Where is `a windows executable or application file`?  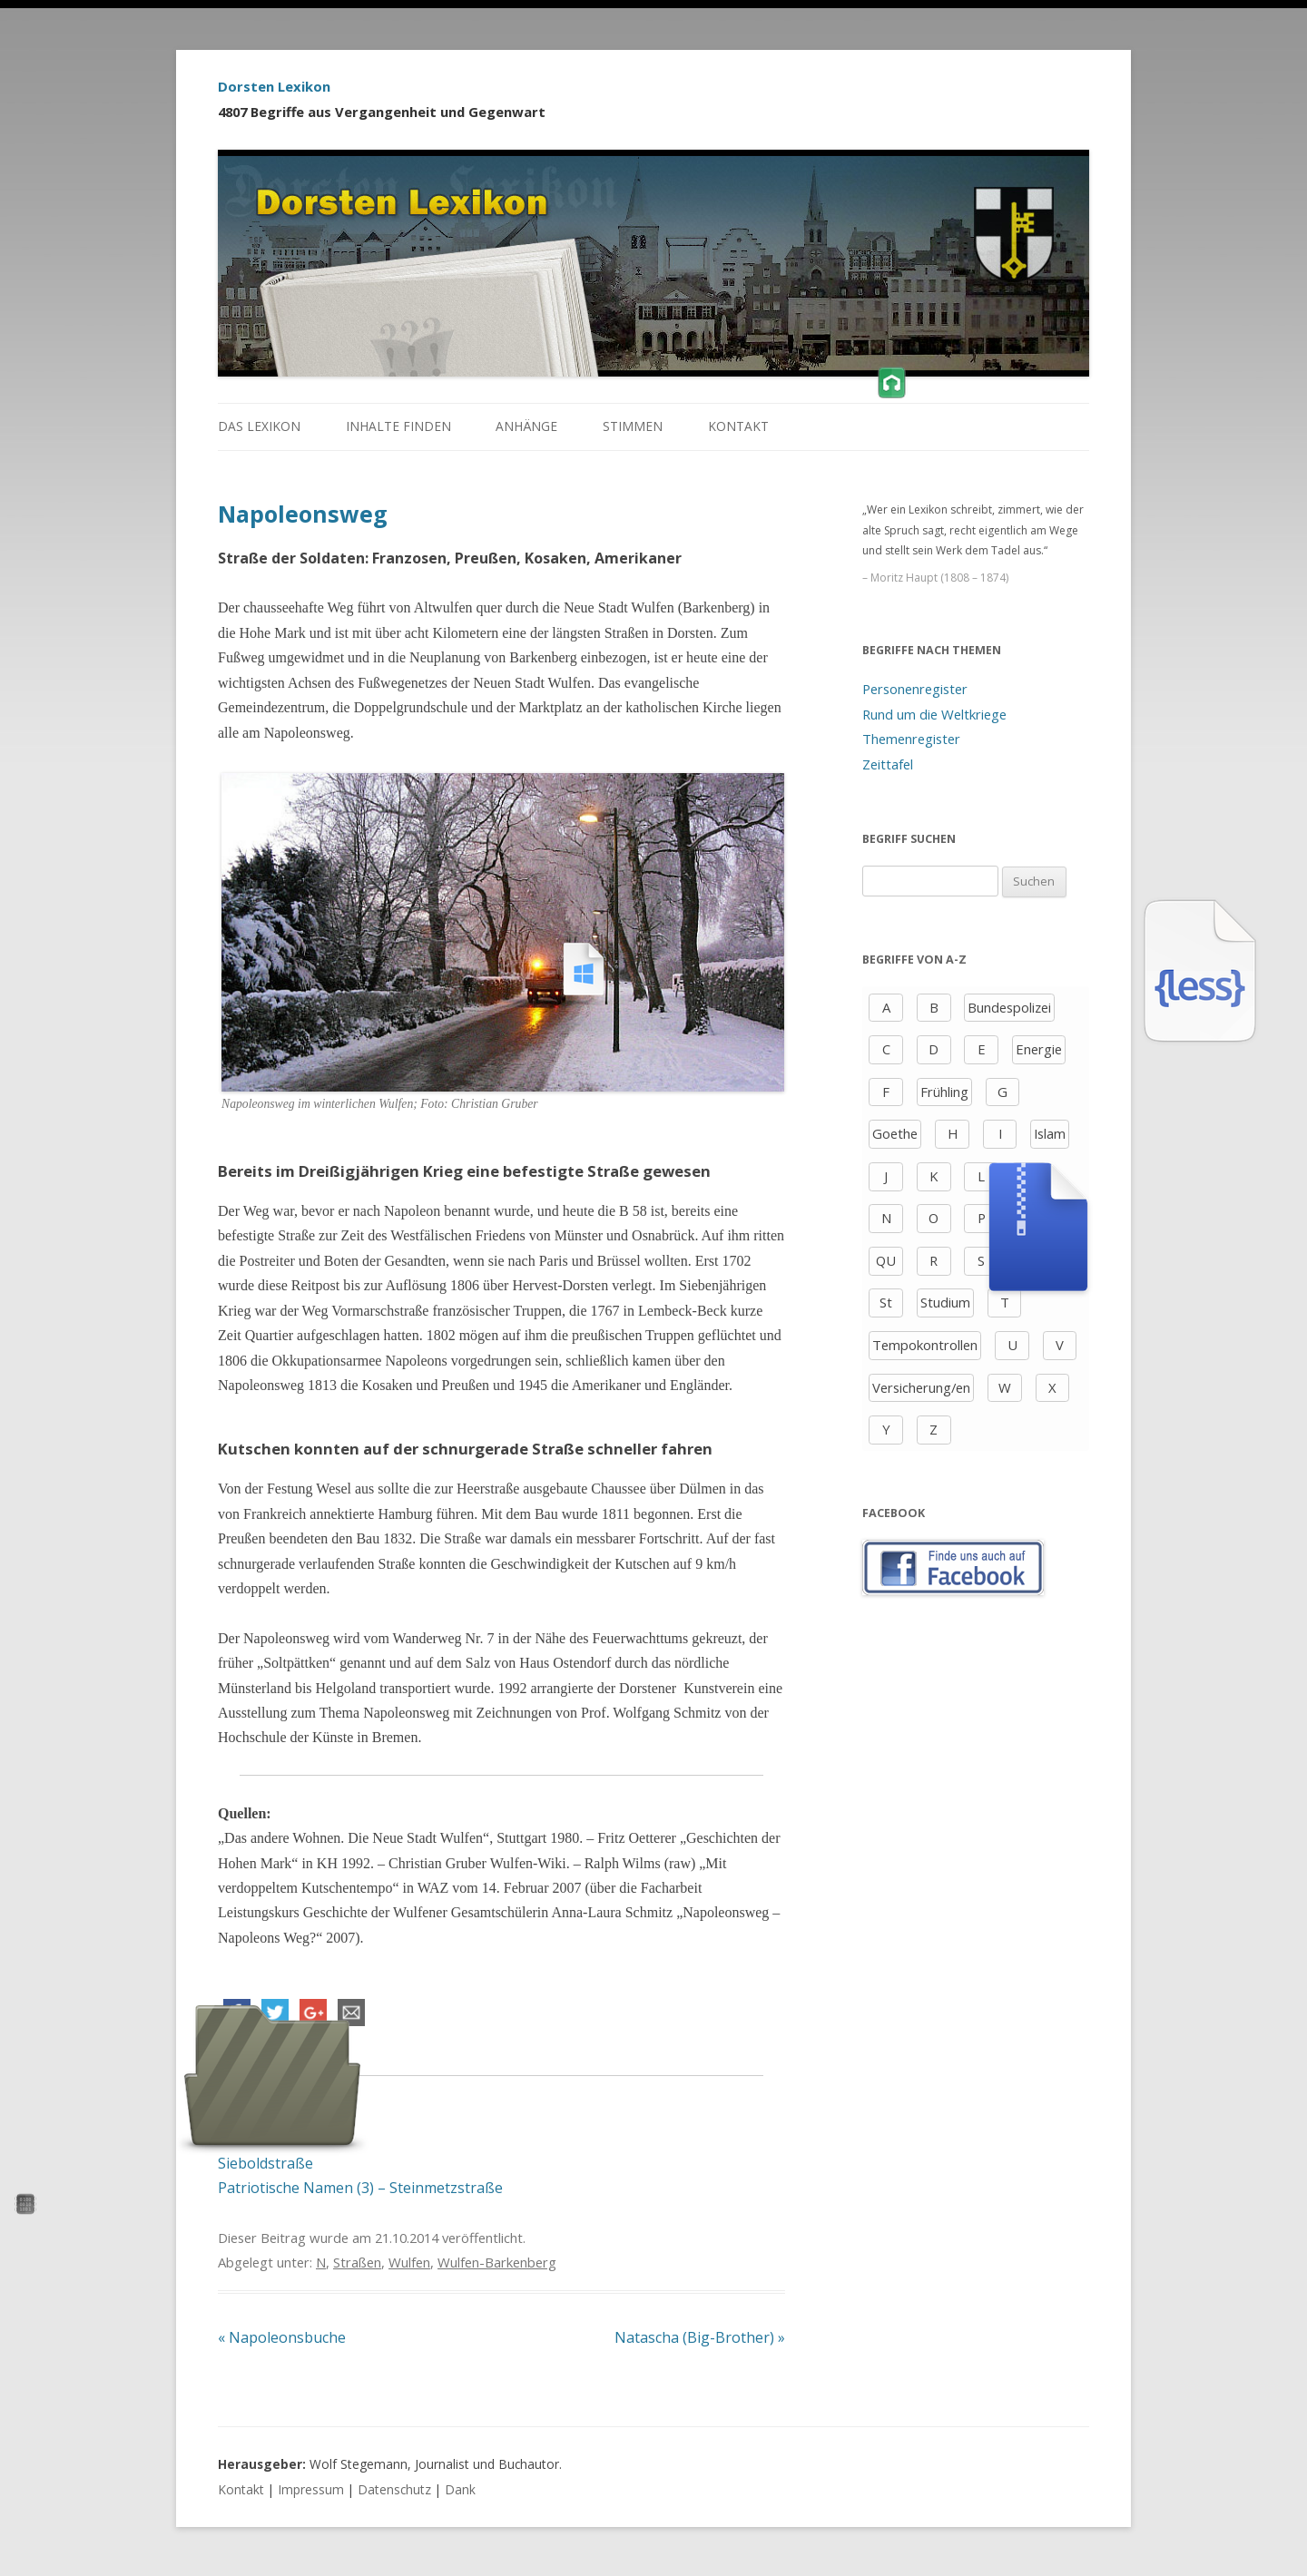 a windows executable or application file is located at coordinates (584, 970).